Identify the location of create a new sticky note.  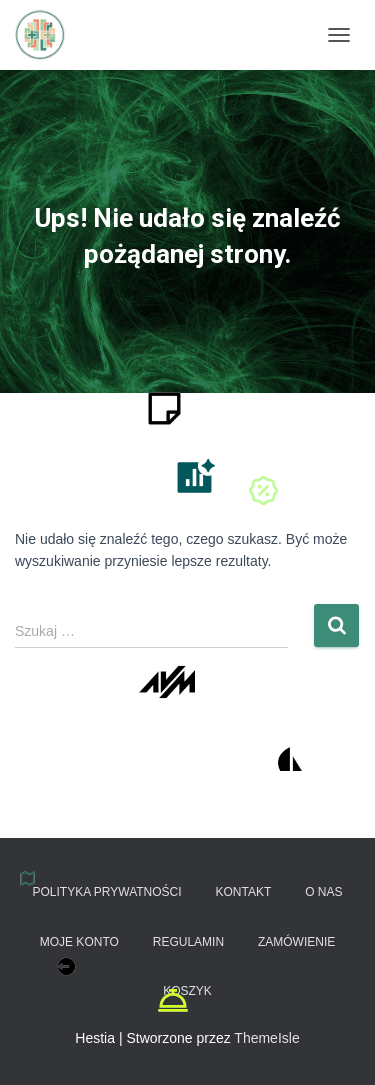
(164, 408).